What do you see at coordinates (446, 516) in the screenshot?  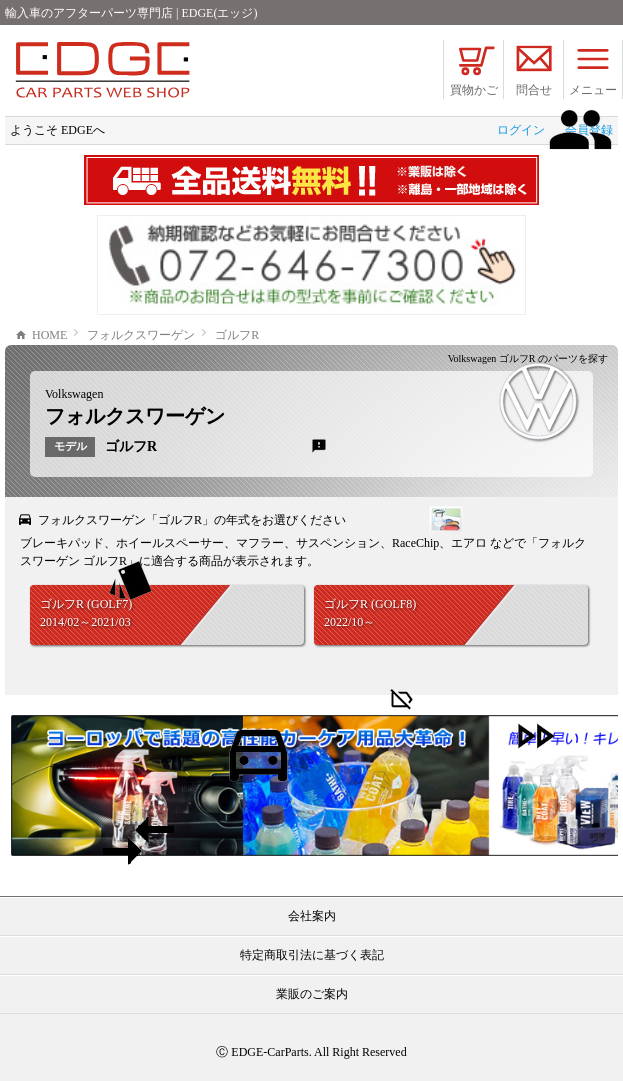 I see `view photos or images` at bounding box center [446, 516].